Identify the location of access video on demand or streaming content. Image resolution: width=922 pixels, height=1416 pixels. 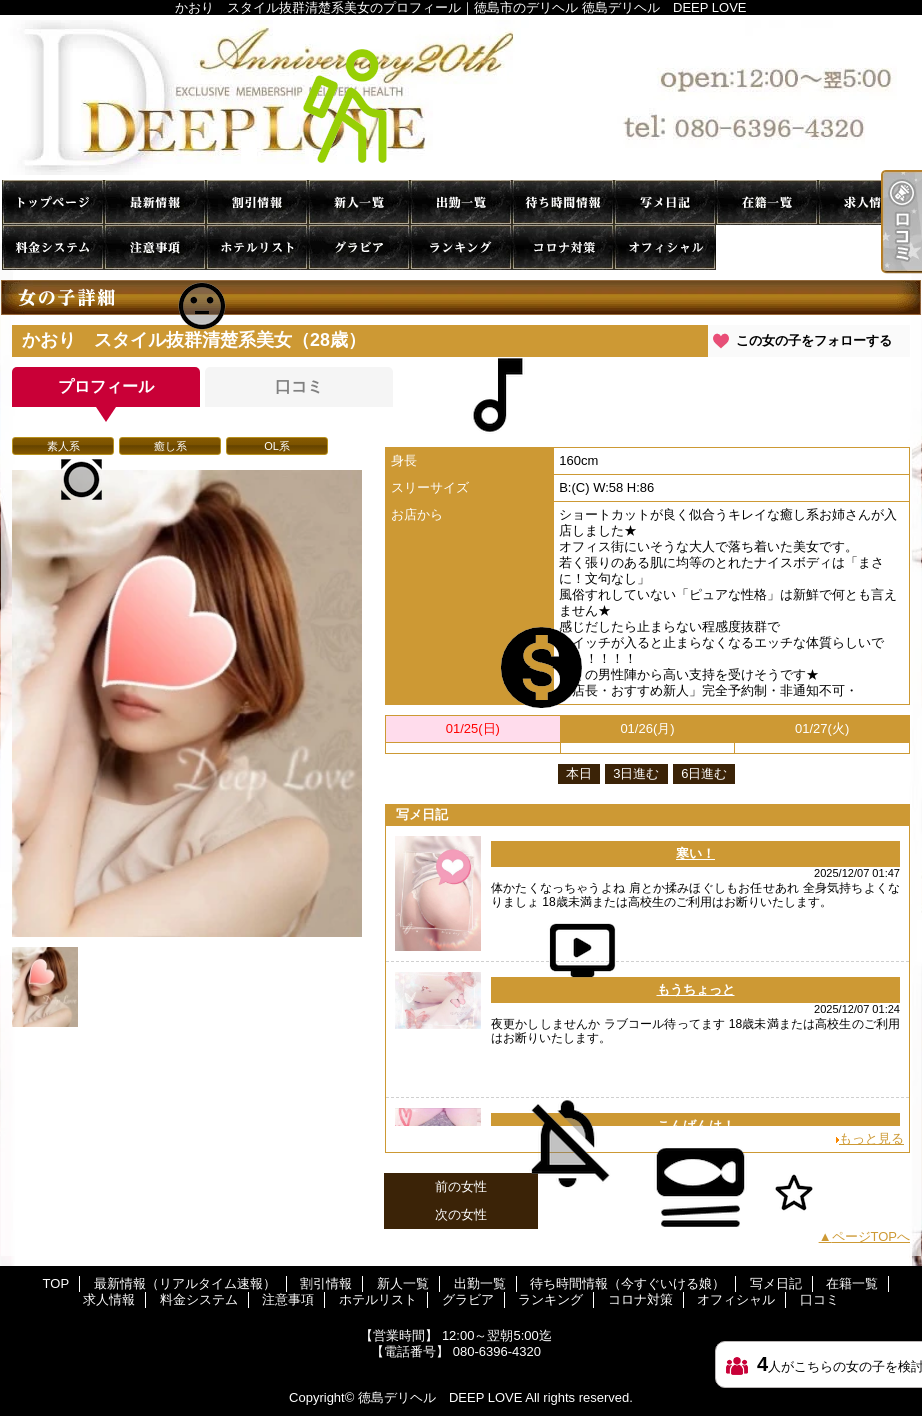
(582, 950).